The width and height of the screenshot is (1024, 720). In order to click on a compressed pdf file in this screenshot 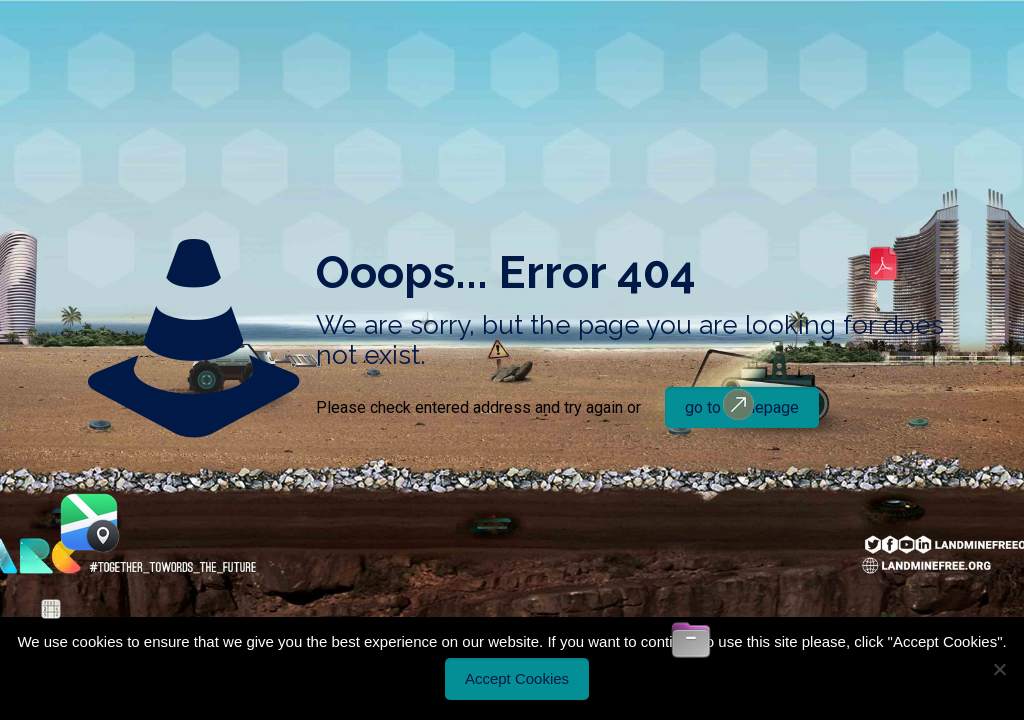, I will do `click(883, 263)`.